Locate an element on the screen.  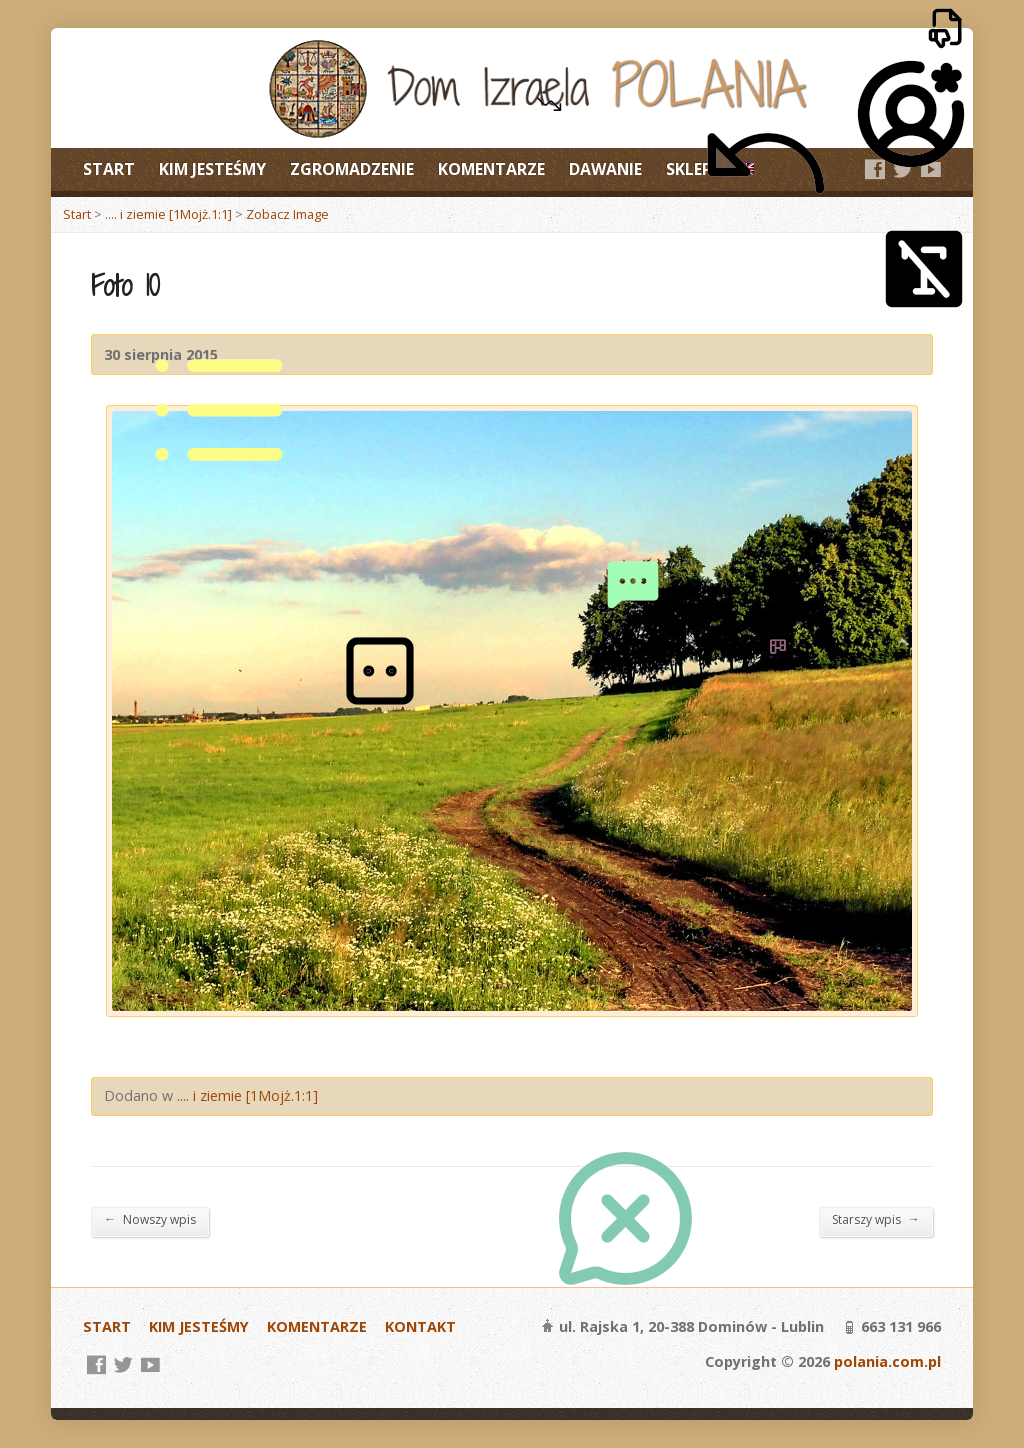
access user profile settings is located at coordinates (911, 114).